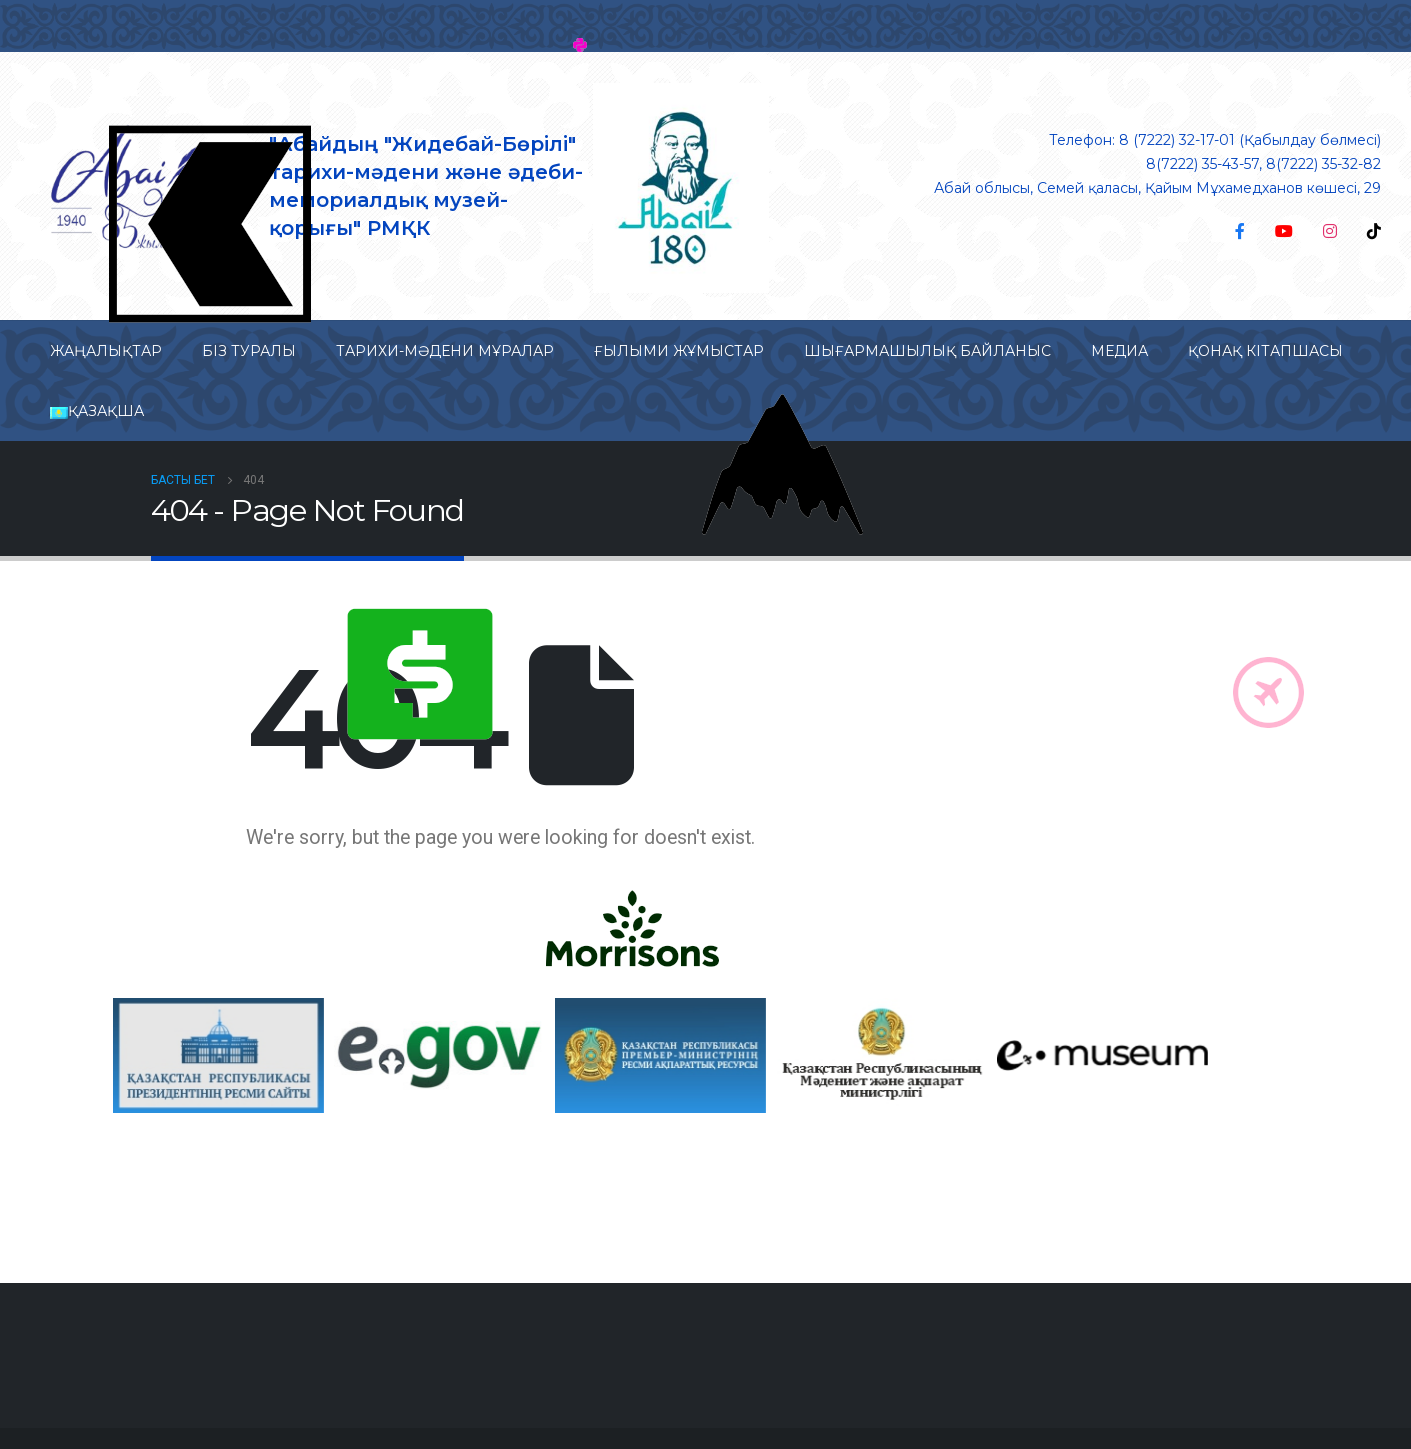  What do you see at coordinates (1268, 692) in the screenshot?
I see `cockpit server management application logo` at bounding box center [1268, 692].